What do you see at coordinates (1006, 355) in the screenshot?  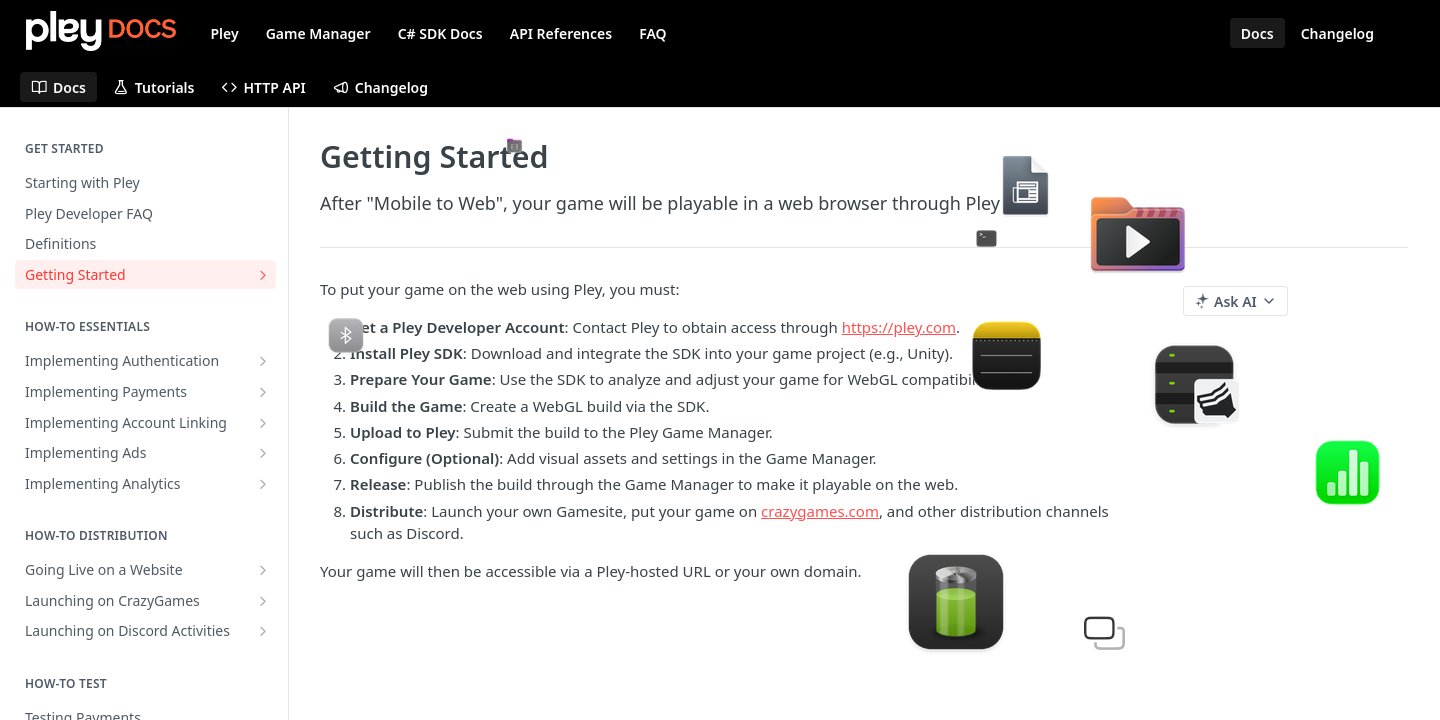 I see `open the notes app` at bounding box center [1006, 355].